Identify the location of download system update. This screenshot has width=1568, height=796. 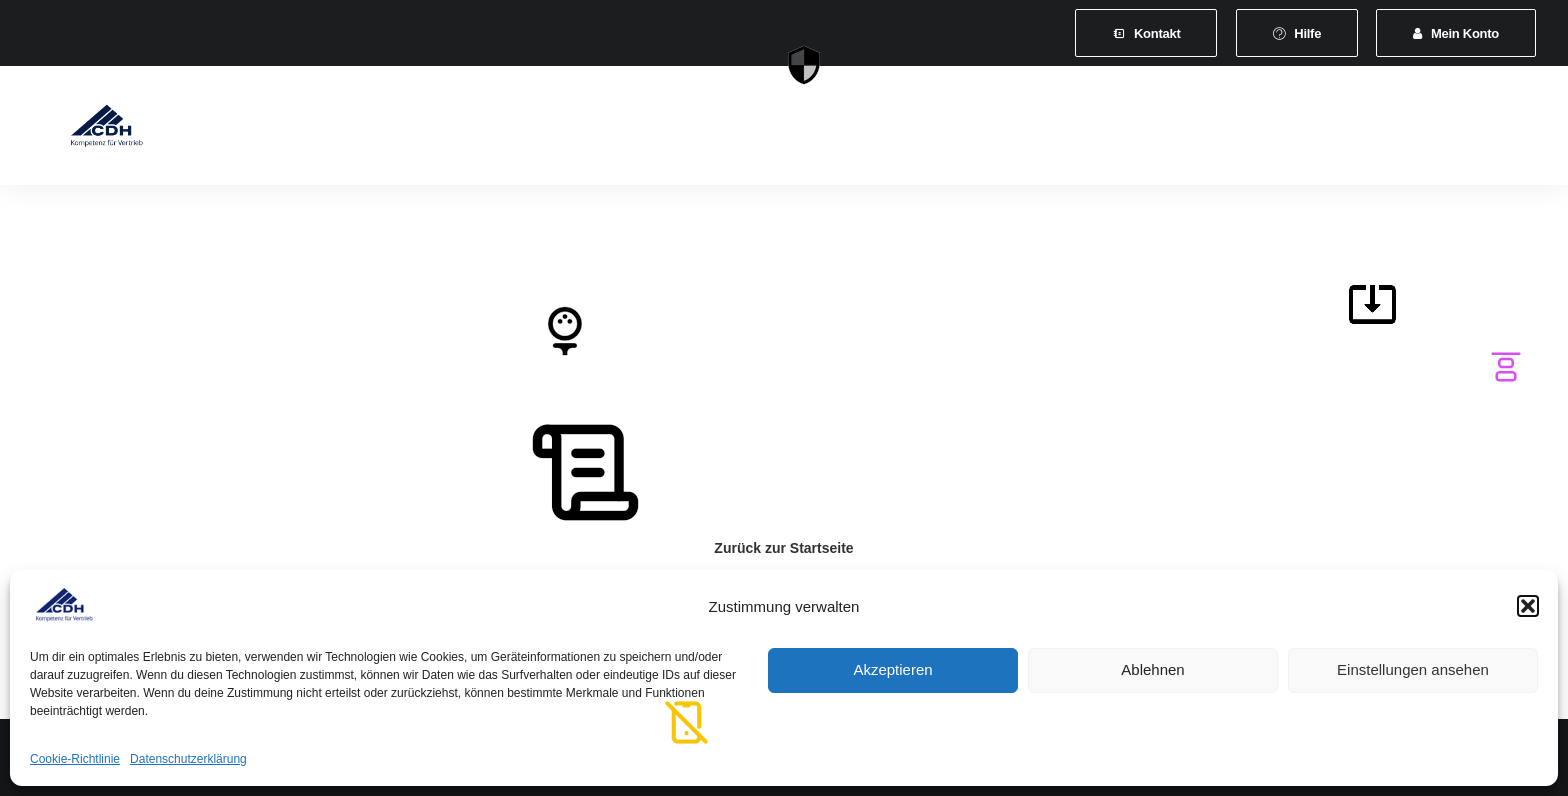
(1372, 304).